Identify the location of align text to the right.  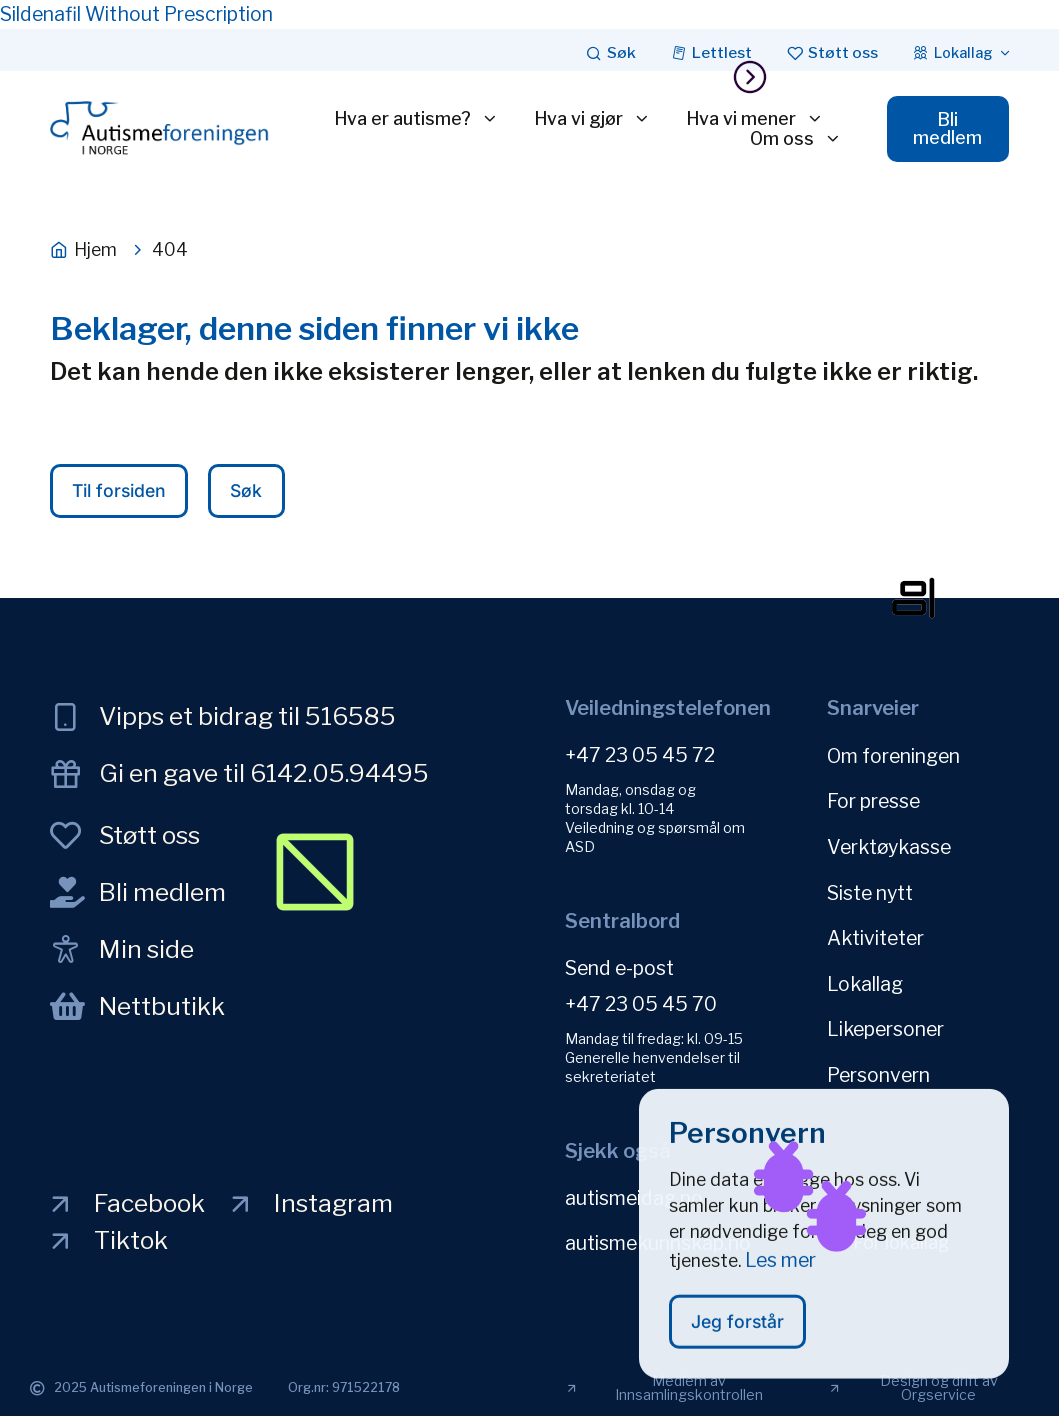
(914, 598).